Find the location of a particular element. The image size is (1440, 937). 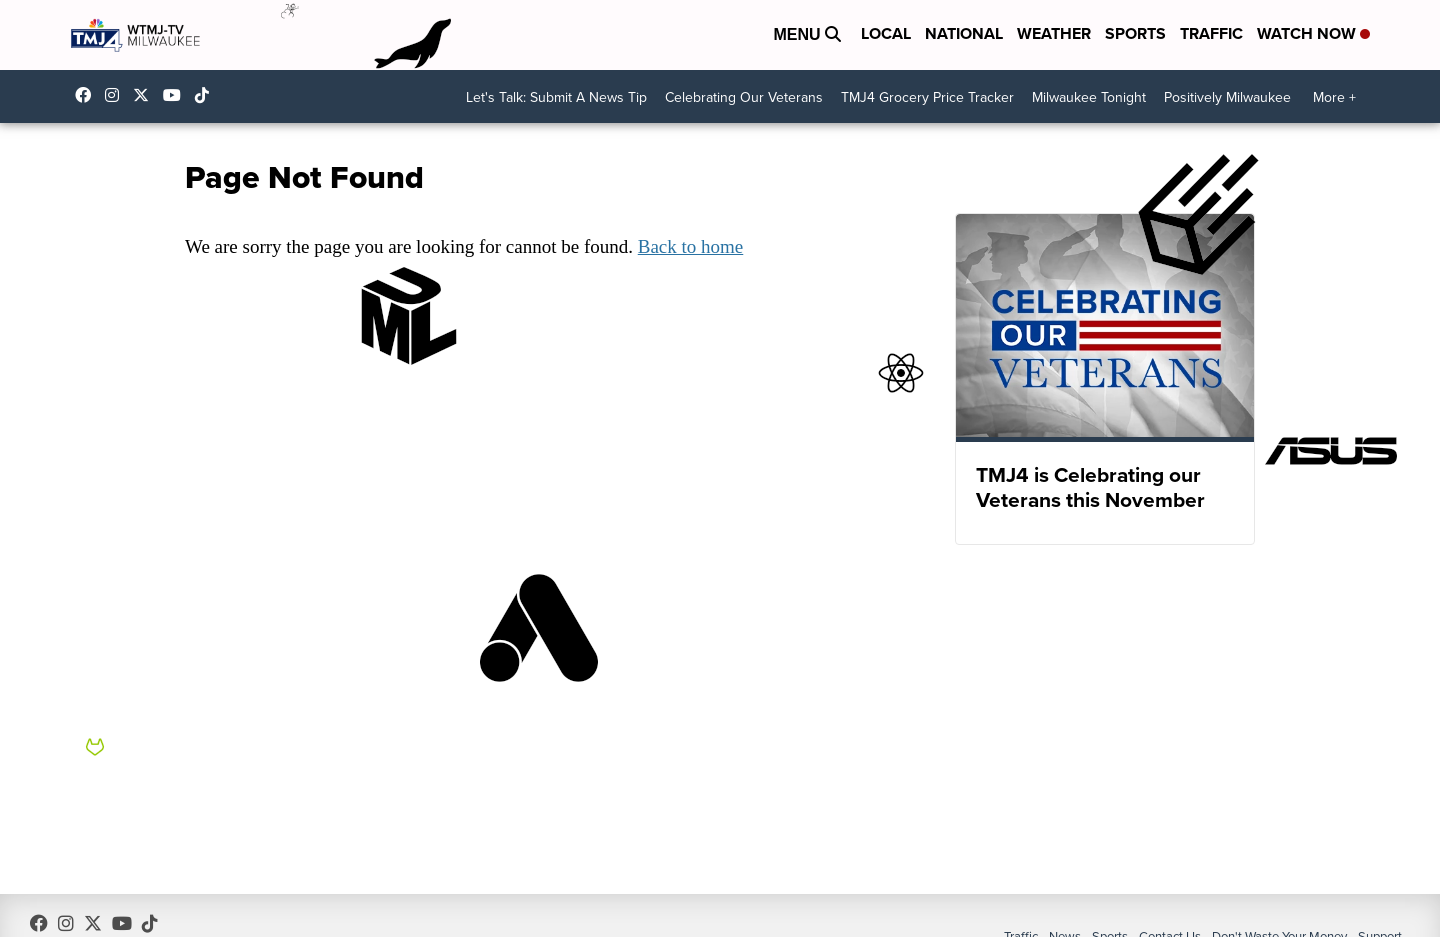

open GitLab repository is located at coordinates (95, 747).